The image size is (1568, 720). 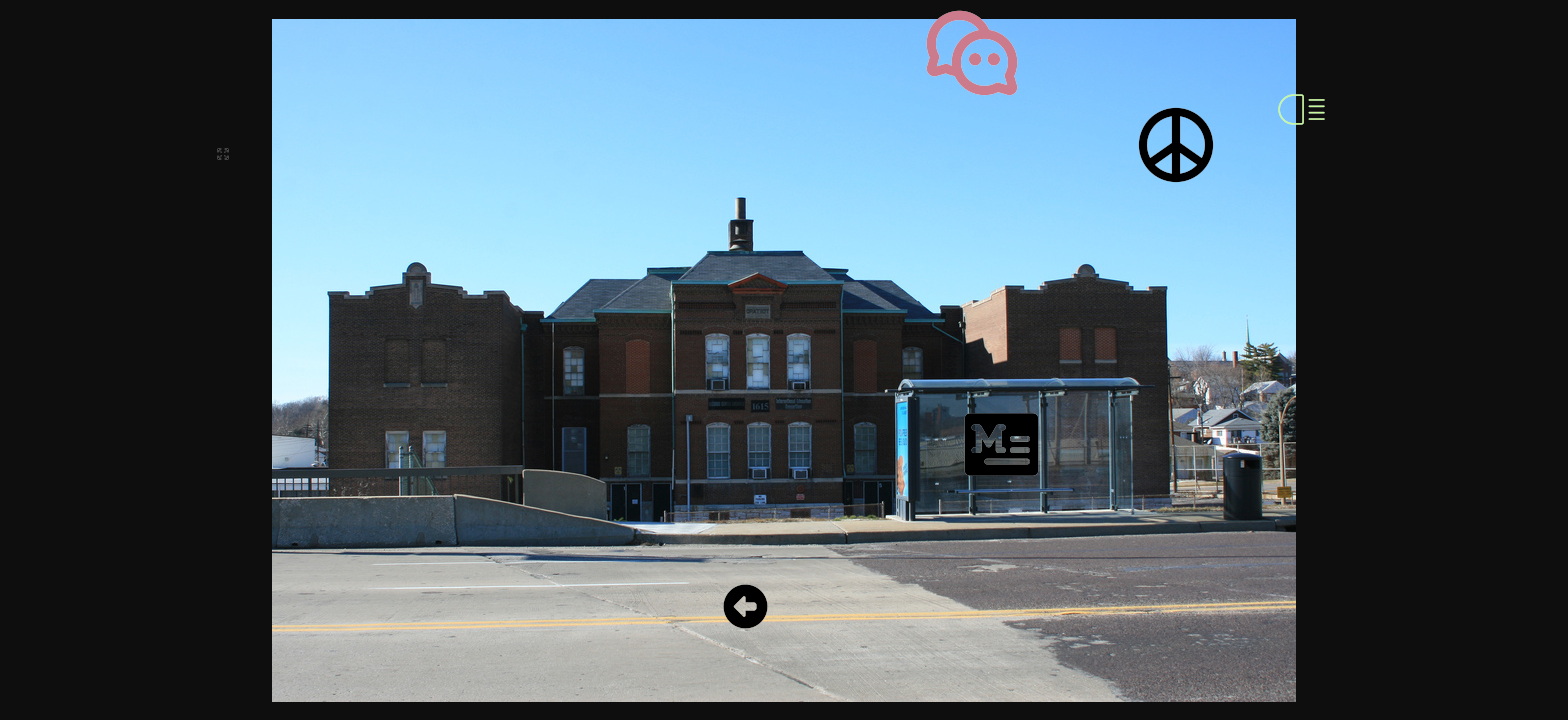 What do you see at coordinates (1001, 444) in the screenshot?
I see `open article on Medium` at bounding box center [1001, 444].